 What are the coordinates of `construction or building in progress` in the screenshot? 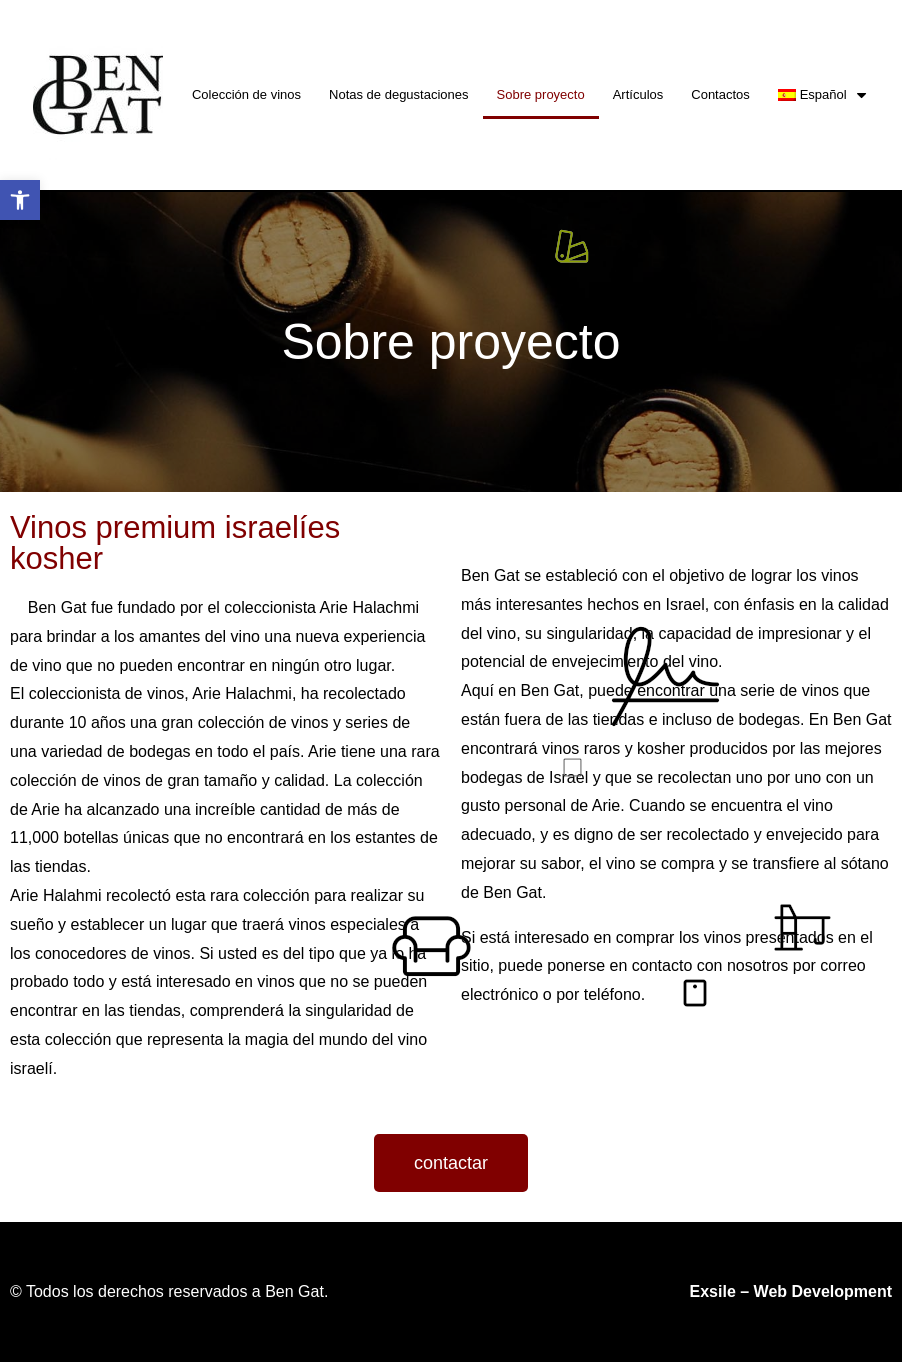 It's located at (801, 927).